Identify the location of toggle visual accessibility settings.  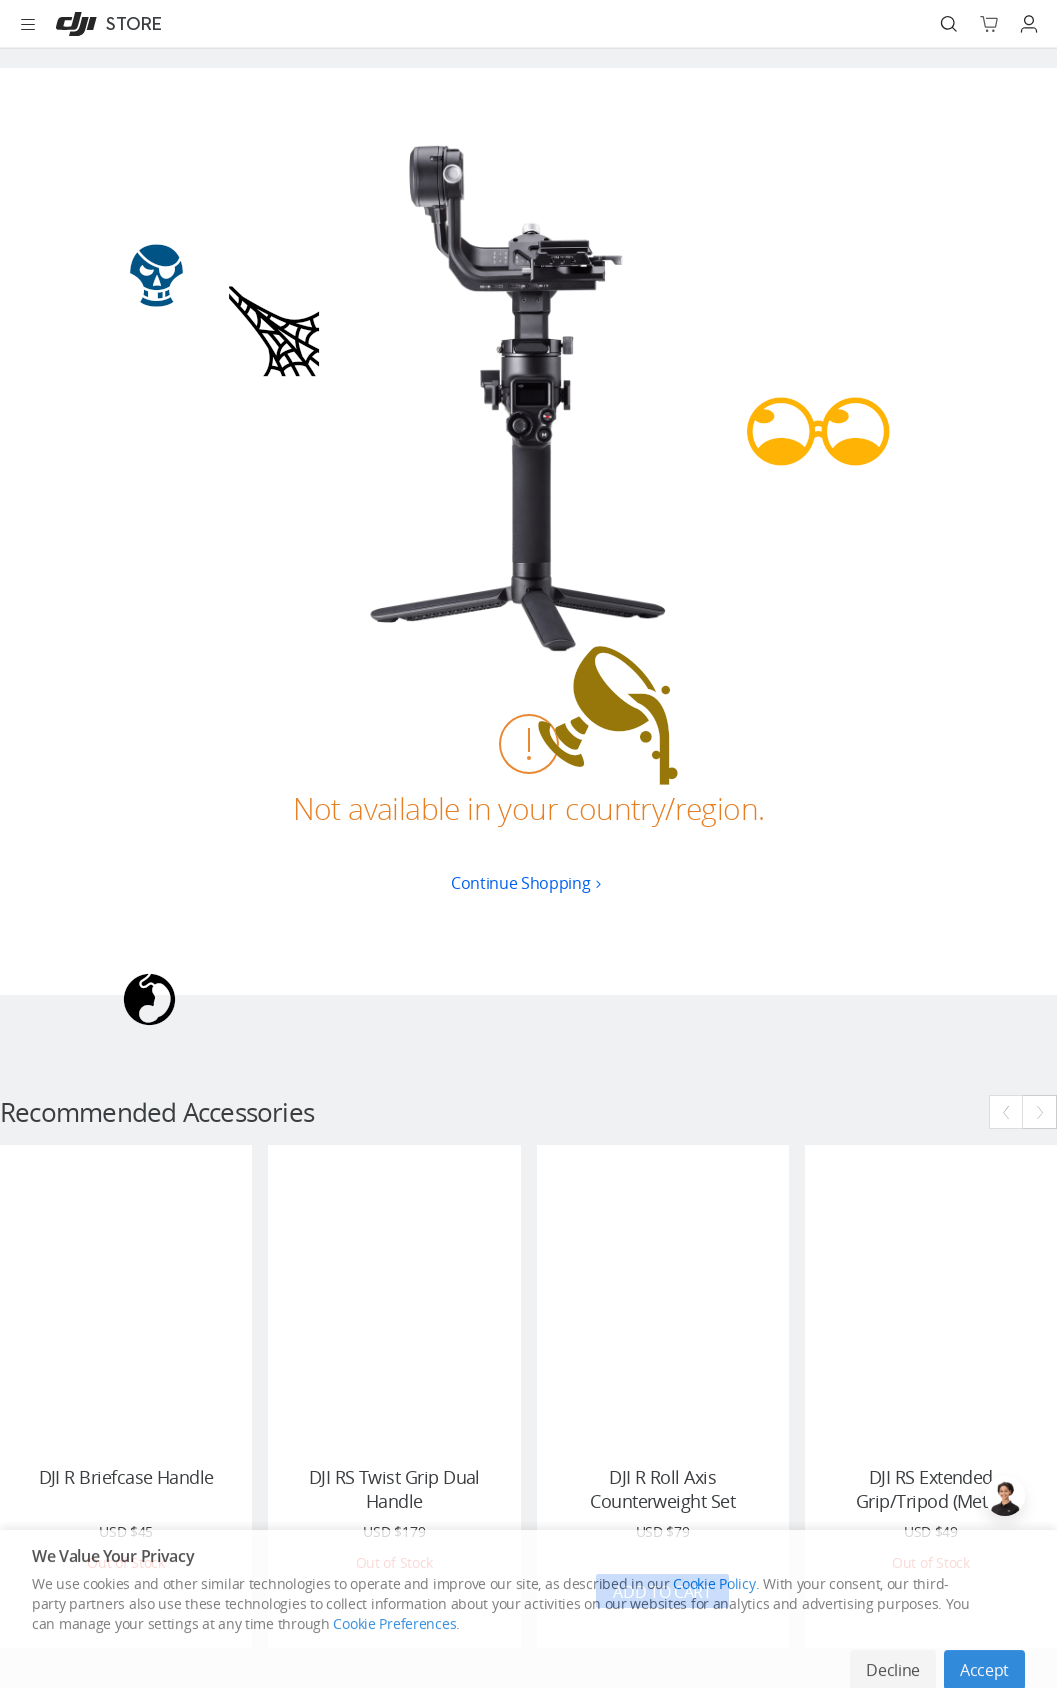
(819, 428).